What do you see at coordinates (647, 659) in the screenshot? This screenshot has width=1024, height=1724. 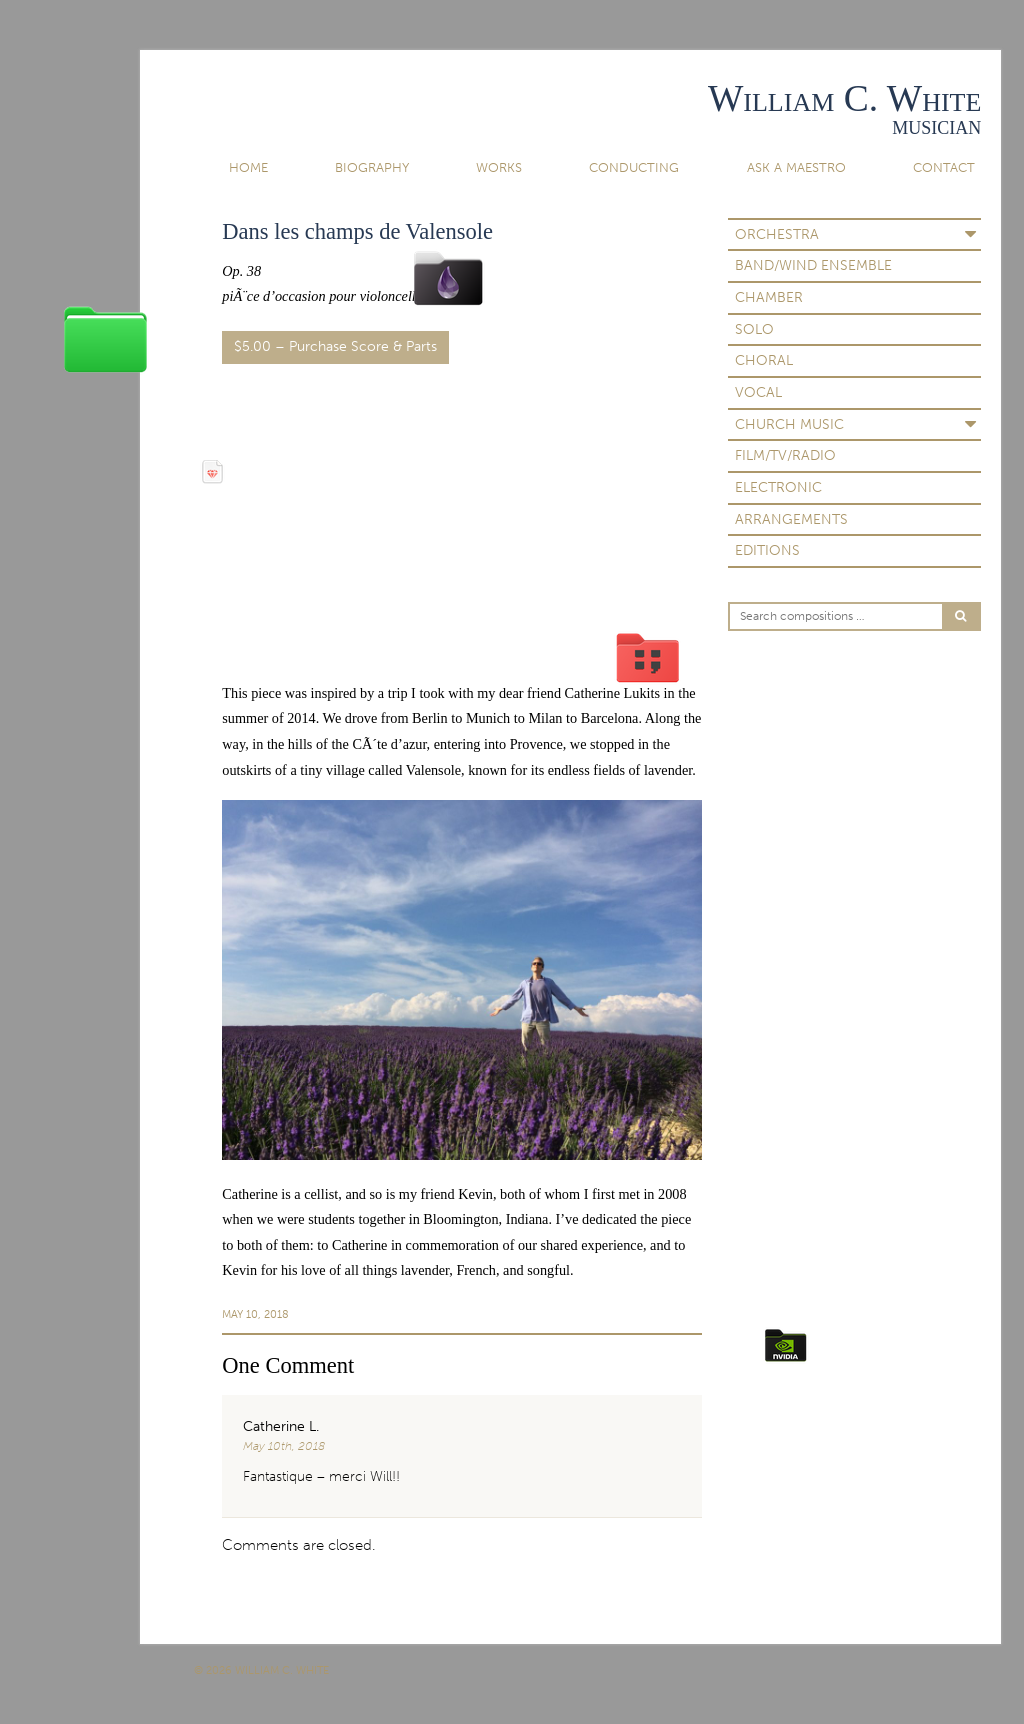 I see `open forth programming language projects folder` at bounding box center [647, 659].